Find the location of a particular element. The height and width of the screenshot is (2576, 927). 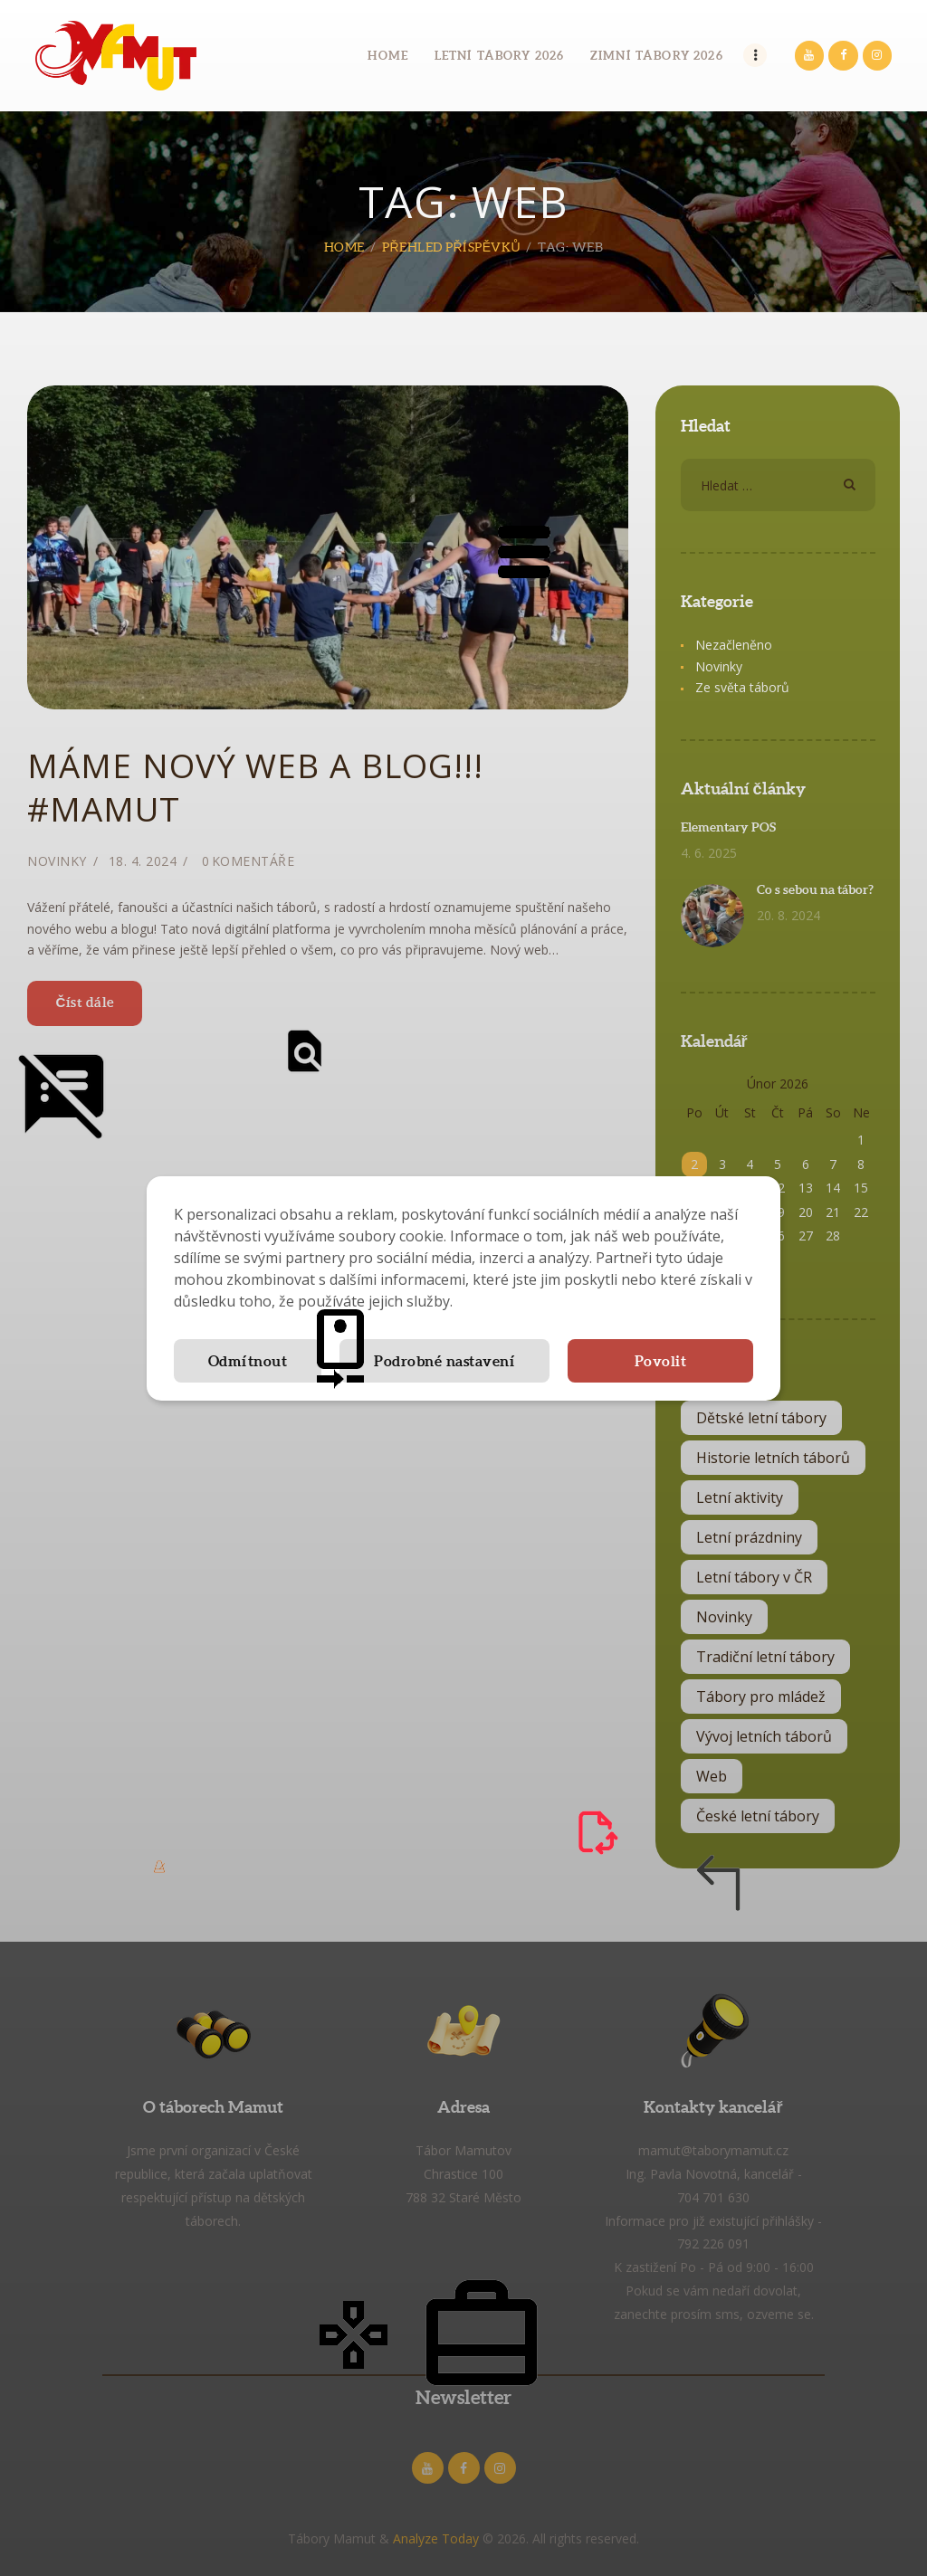

change document orientation between portrait and landscape is located at coordinates (595, 1831).